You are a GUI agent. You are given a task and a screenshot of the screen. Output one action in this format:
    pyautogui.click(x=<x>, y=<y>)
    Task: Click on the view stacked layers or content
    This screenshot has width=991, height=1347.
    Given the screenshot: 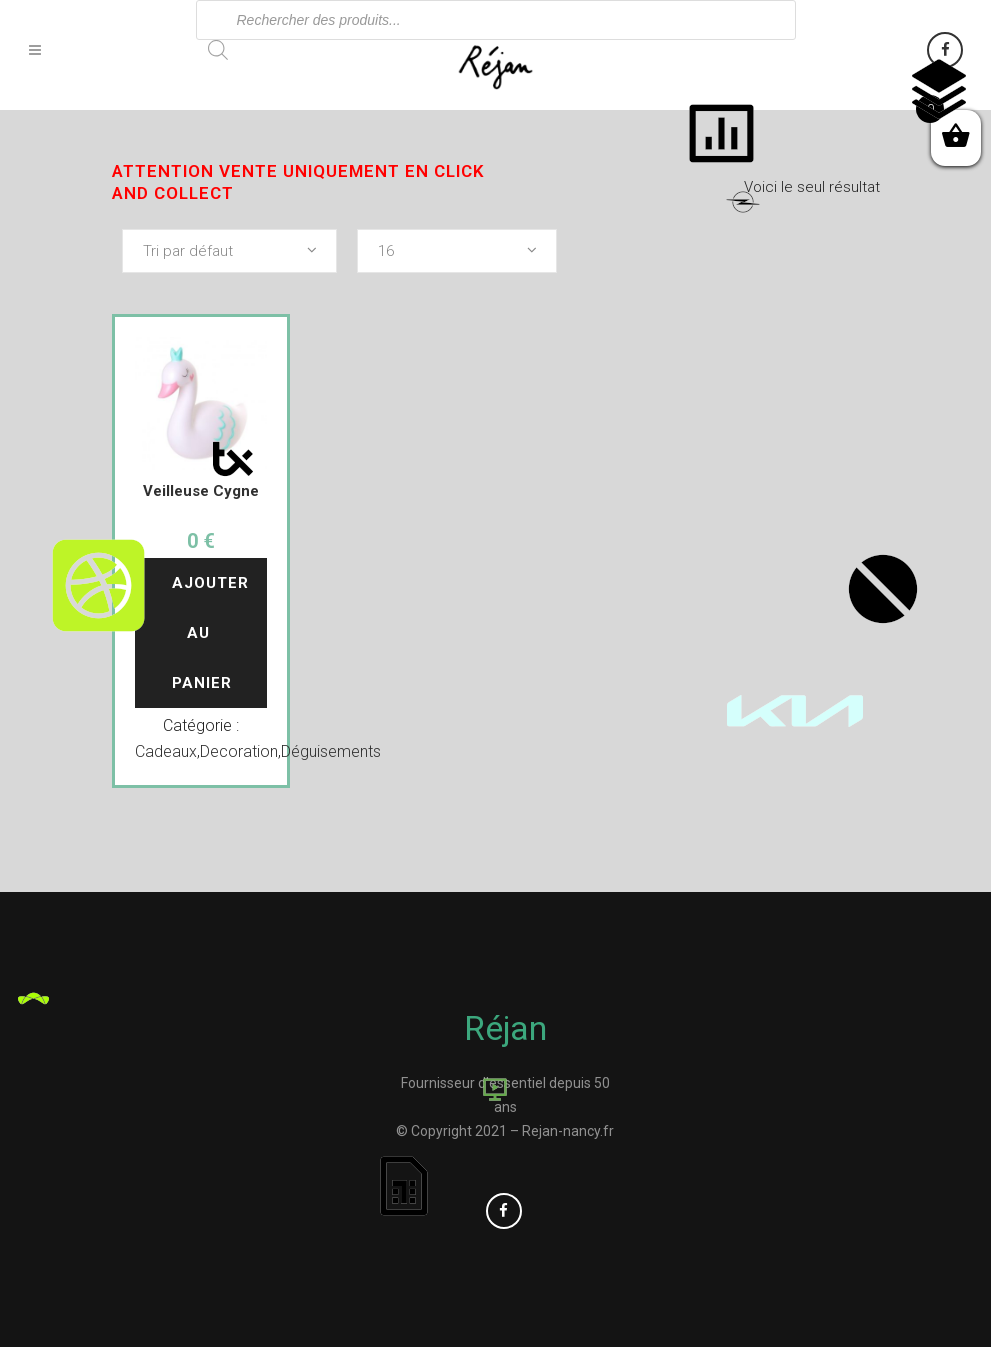 What is the action you would take?
    pyautogui.click(x=939, y=90)
    